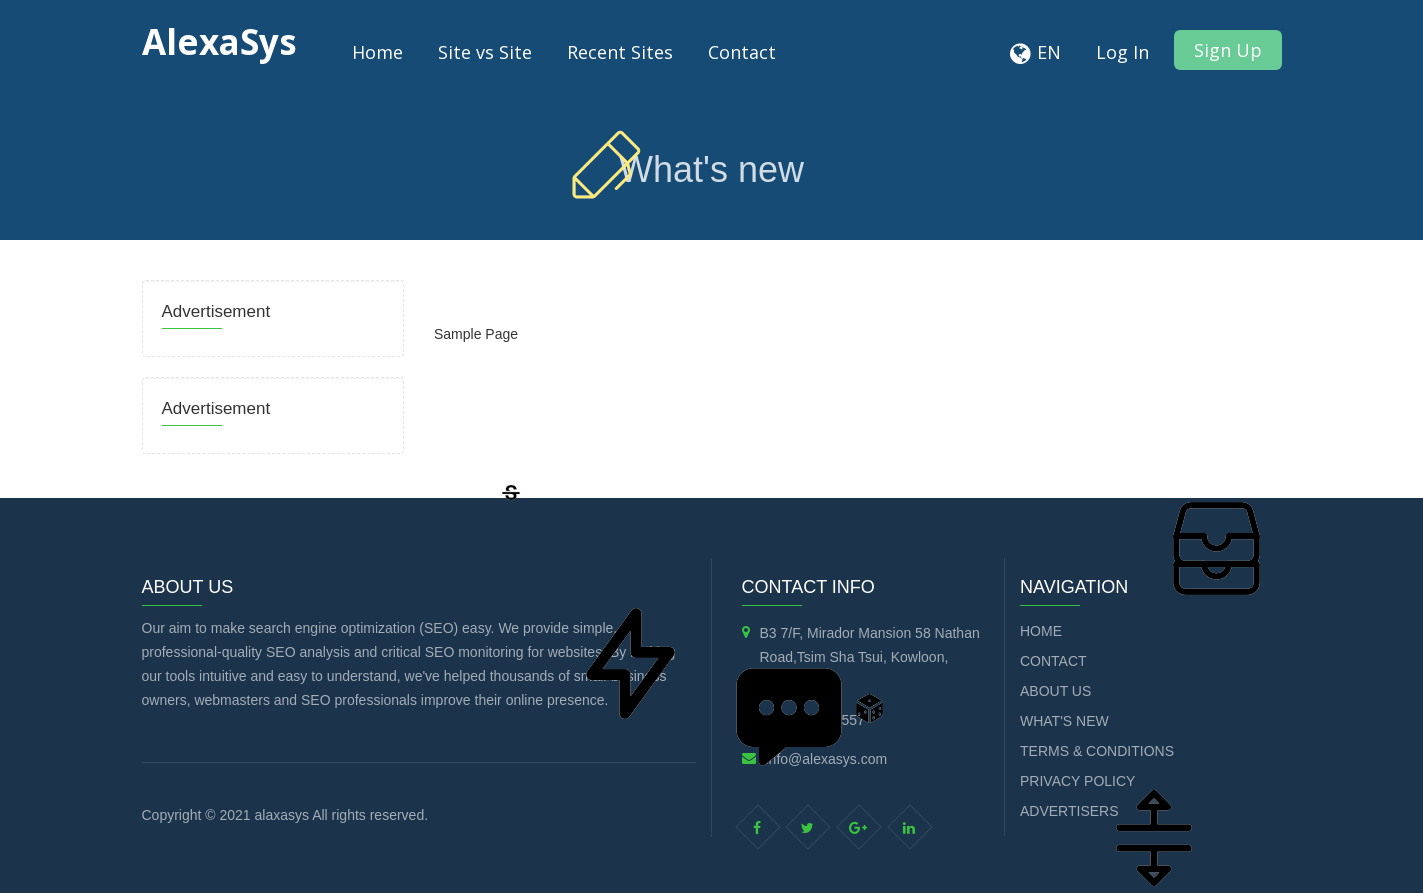 The image size is (1423, 893). I want to click on edit or modify content, so click(605, 166).